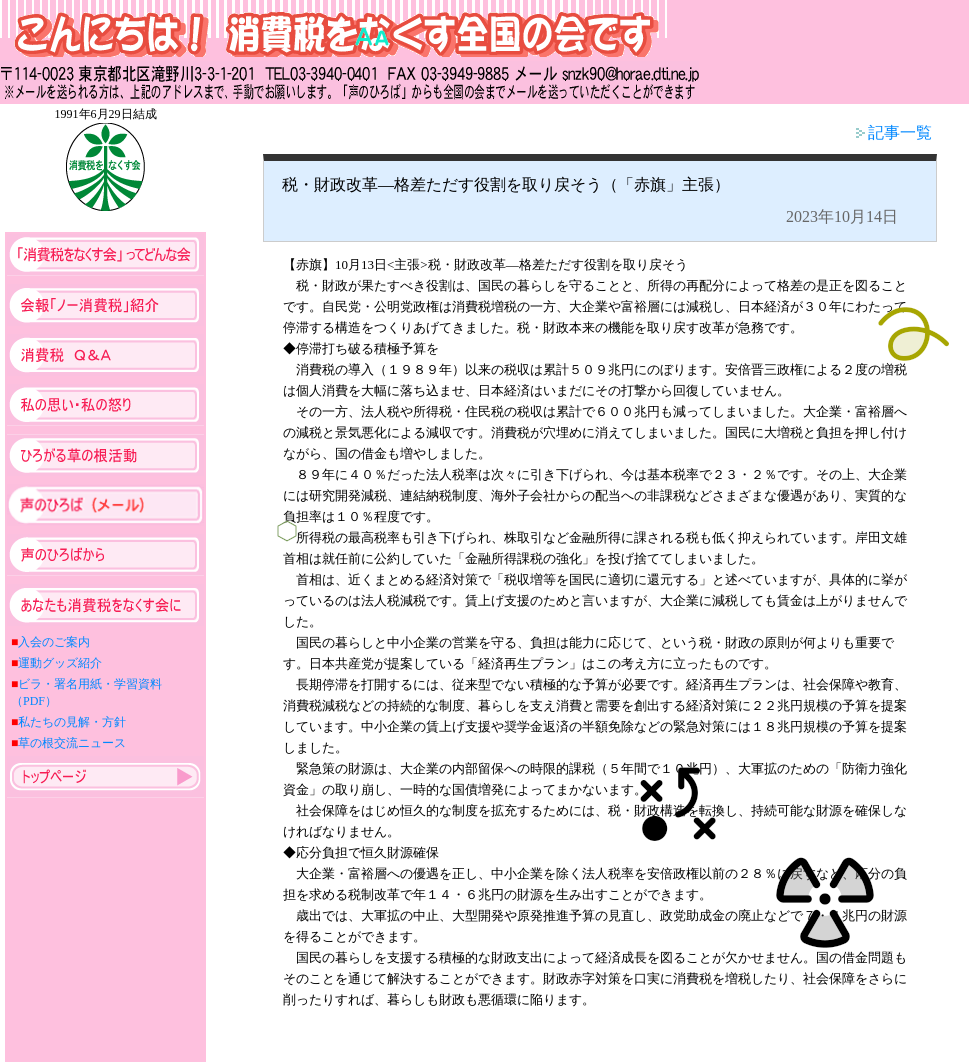 The height and width of the screenshot is (1062, 969). What do you see at coordinates (910, 334) in the screenshot?
I see `activate freehand drawing or scribble mode` at bounding box center [910, 334].